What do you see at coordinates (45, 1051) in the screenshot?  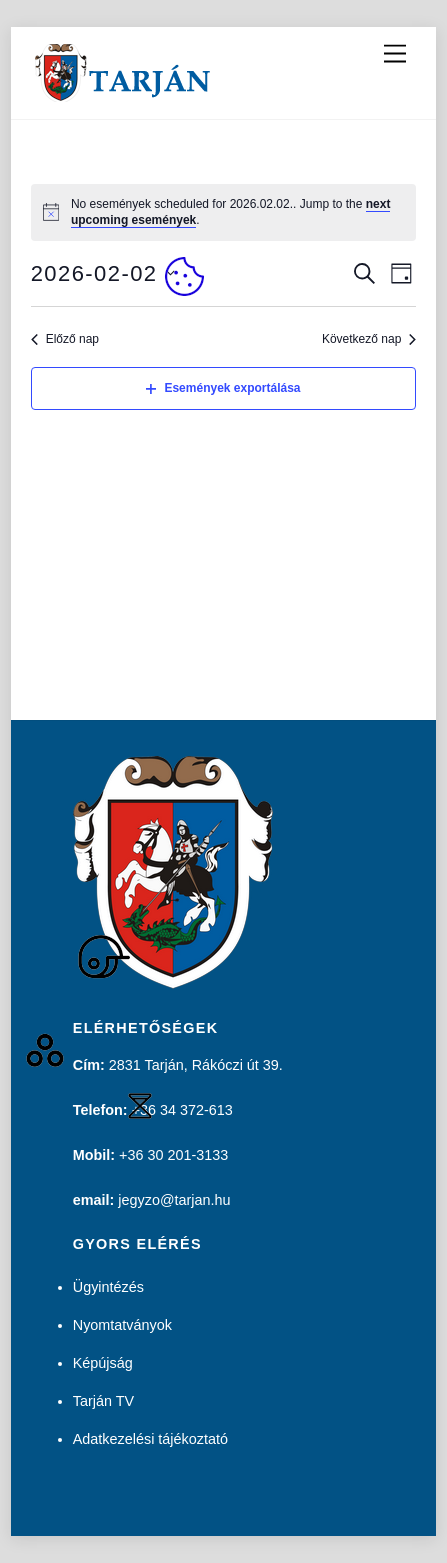 I see `view connected items or groups` at bounding box center [45, 1051].